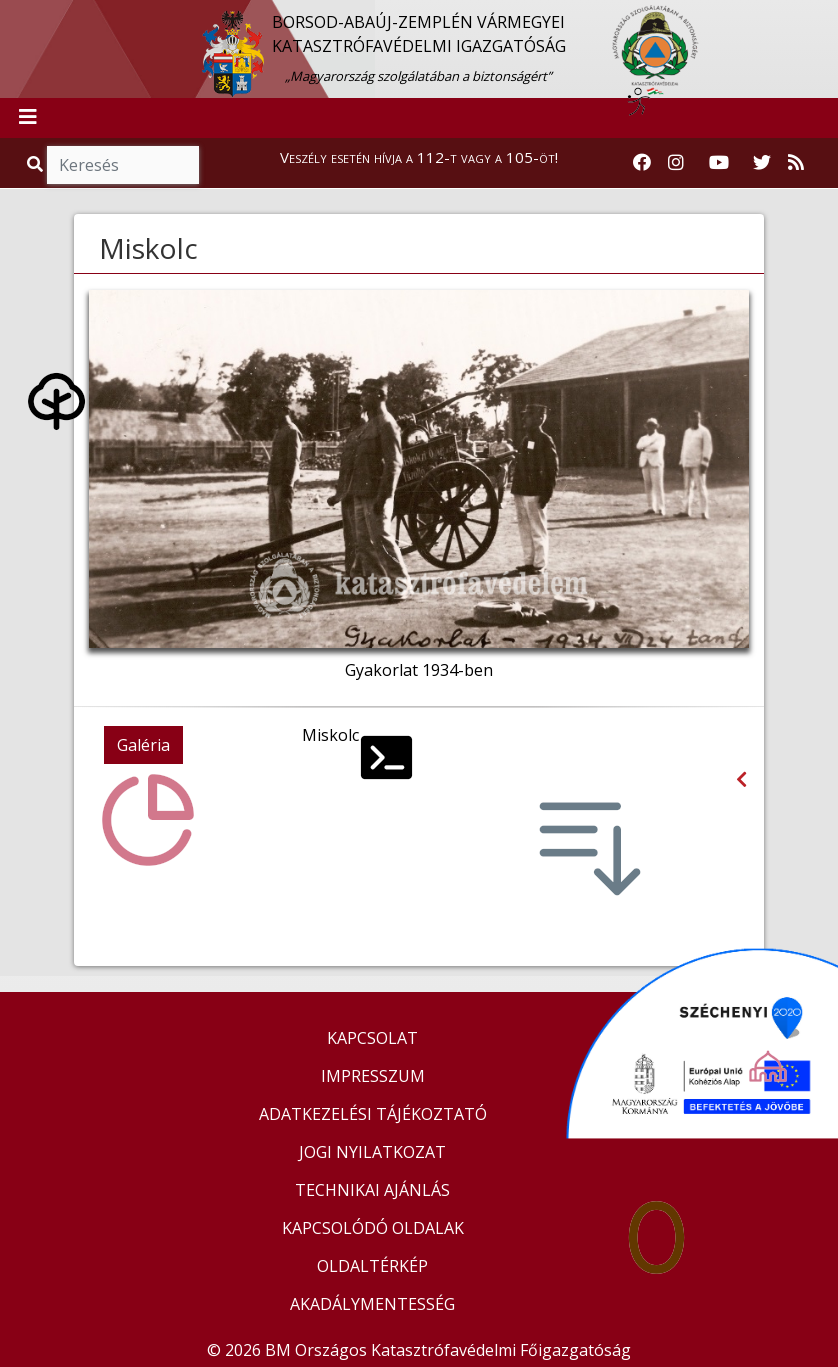 Image resolution: width=838 pixels, height=1367 pixels. What do you see at coordinates (56, 401) in the screenshot?
I see `access nature or outdoor-related content` at bounding box center [56, 401].